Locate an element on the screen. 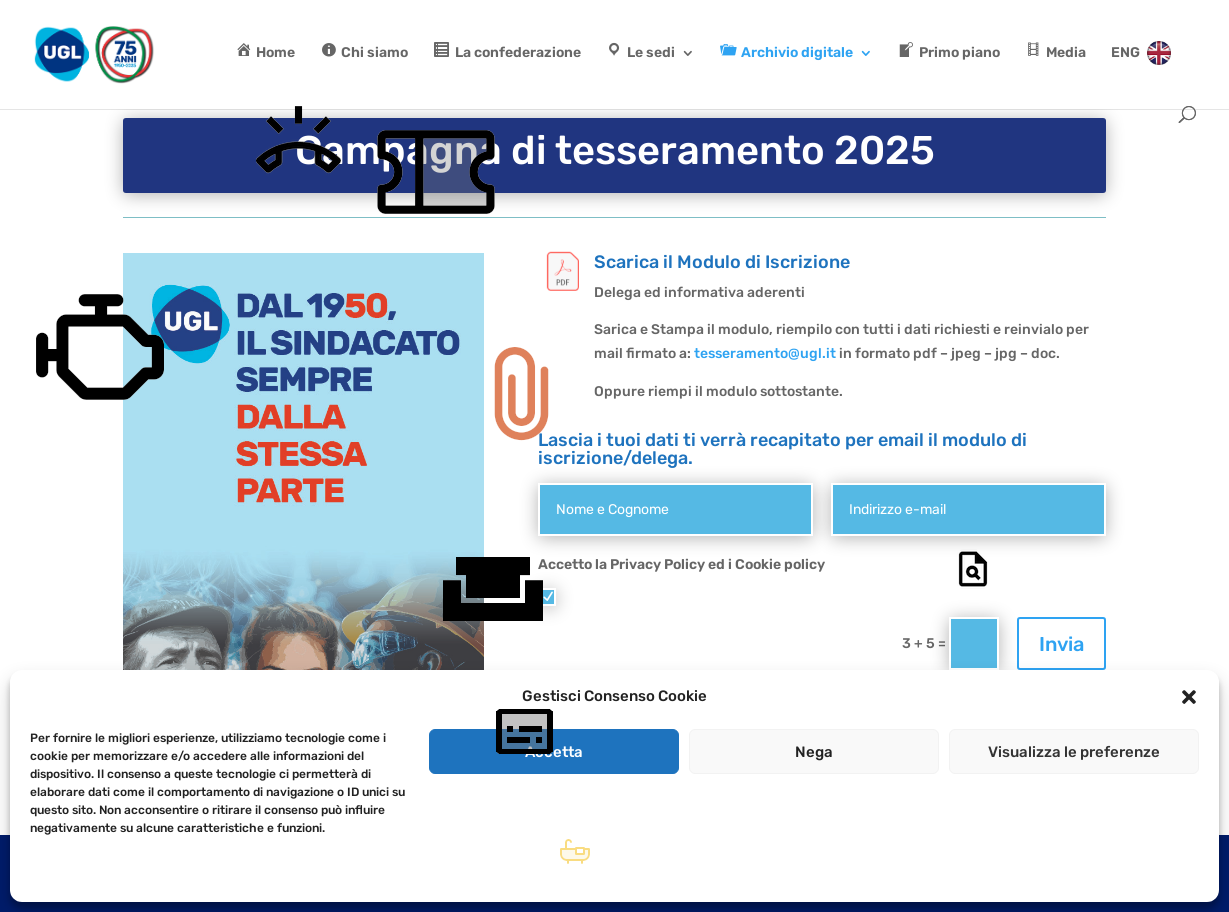 Image resolution: width=1229 pixels, height=912 pixels. view weekend or leisure activities is located at coordinates (493, 589).